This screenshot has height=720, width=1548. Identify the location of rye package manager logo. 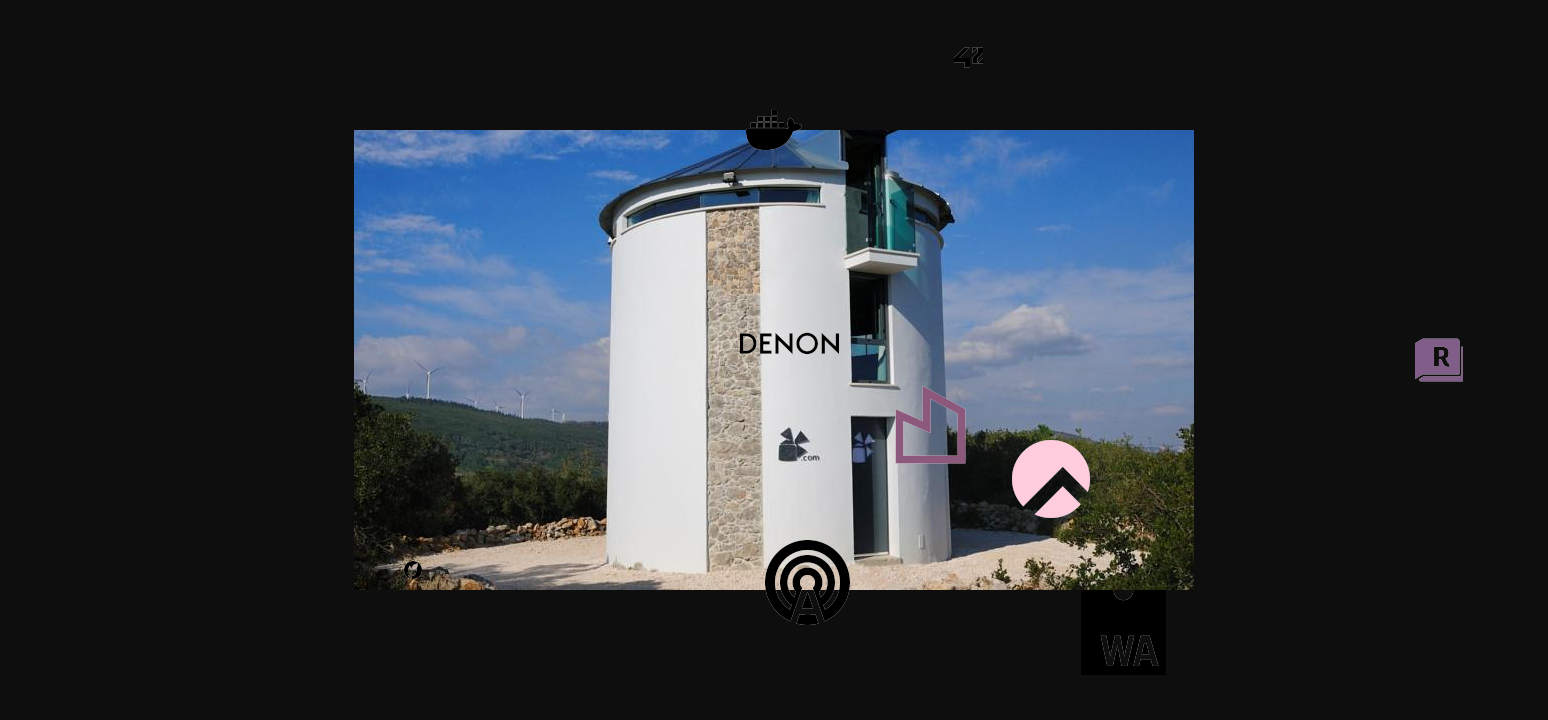
(413, 570).